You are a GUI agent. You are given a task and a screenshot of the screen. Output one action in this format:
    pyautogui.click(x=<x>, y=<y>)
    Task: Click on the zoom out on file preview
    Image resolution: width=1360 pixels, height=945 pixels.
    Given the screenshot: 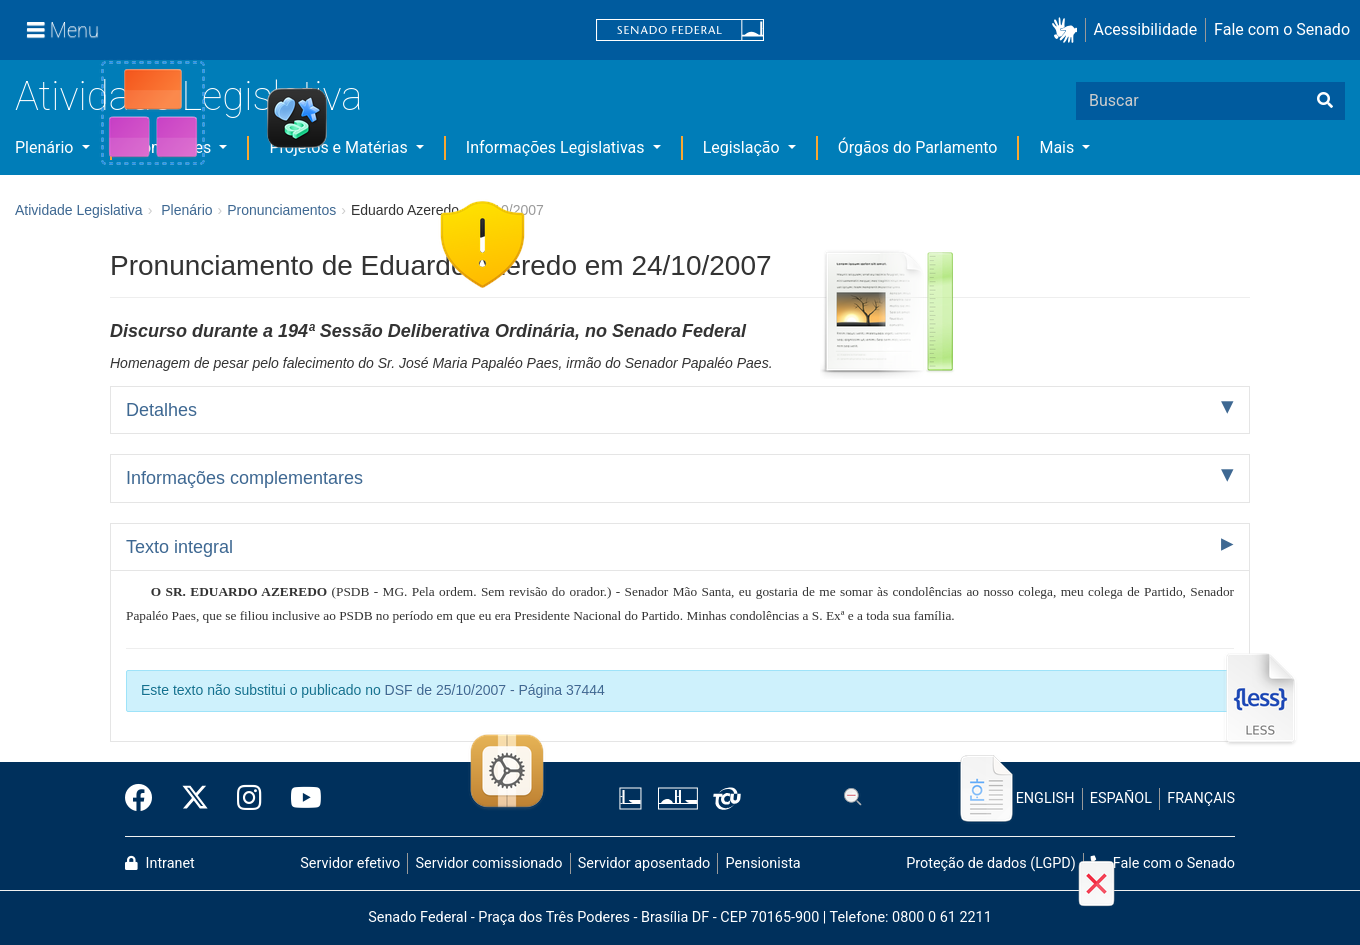 What is the action you would take?
    pyautogui.click(x=852, y=796)
    